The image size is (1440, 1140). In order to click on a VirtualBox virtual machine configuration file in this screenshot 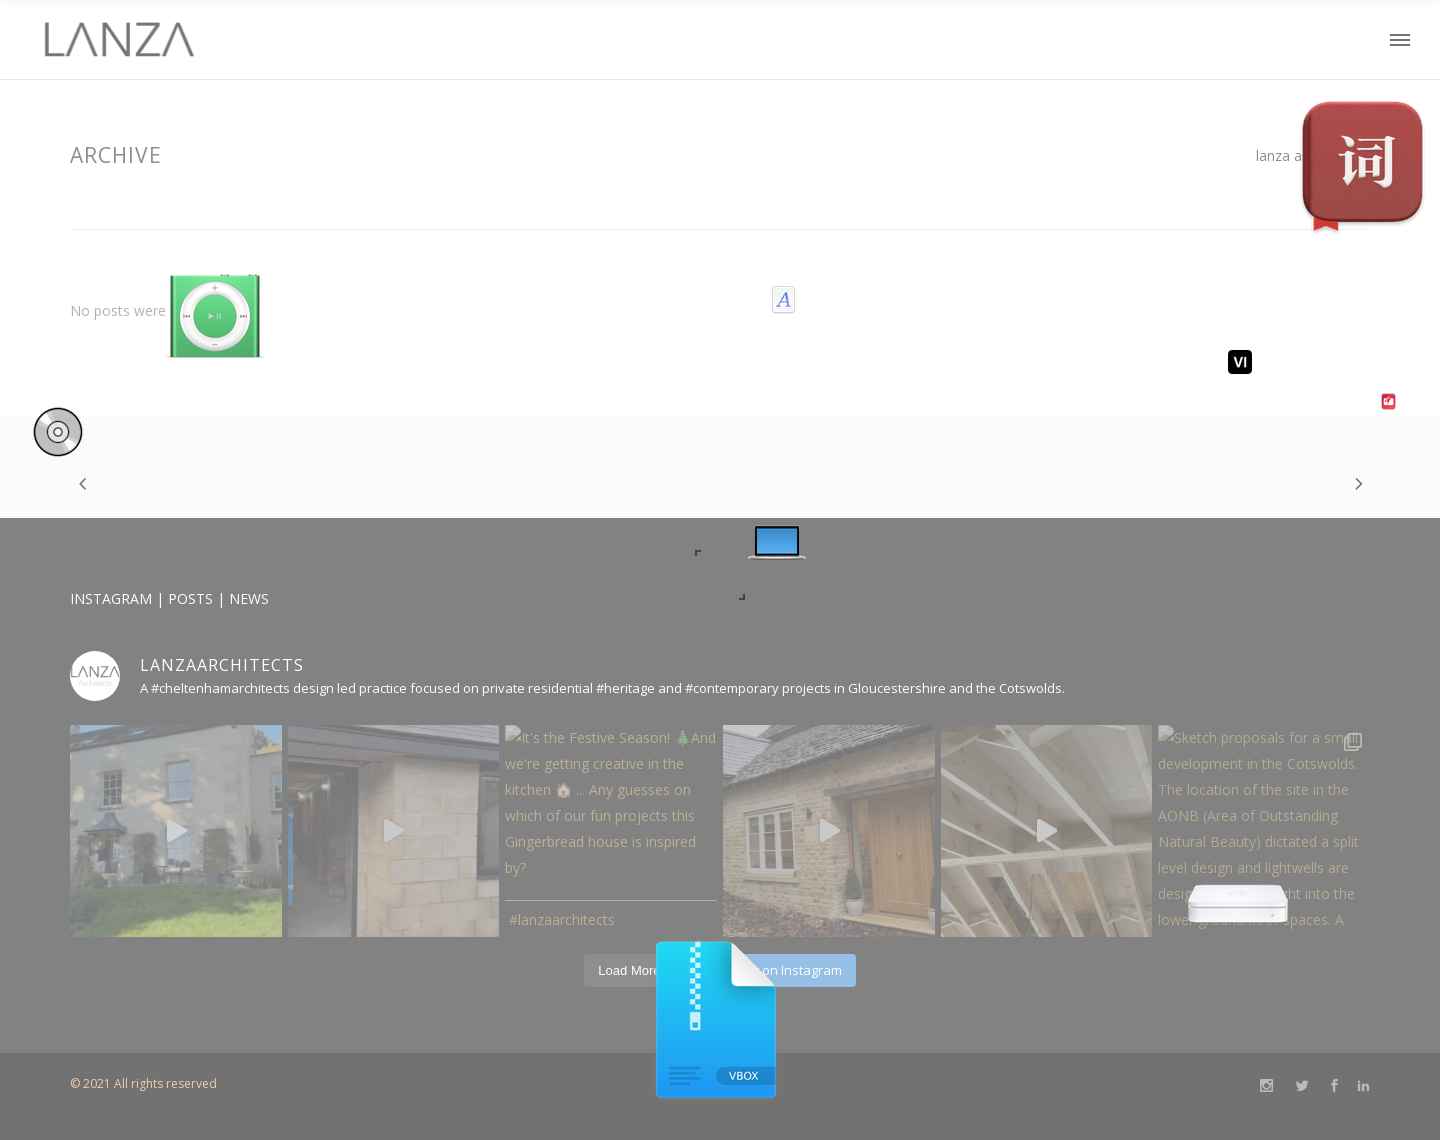, I will do `click(716, 1023)`.